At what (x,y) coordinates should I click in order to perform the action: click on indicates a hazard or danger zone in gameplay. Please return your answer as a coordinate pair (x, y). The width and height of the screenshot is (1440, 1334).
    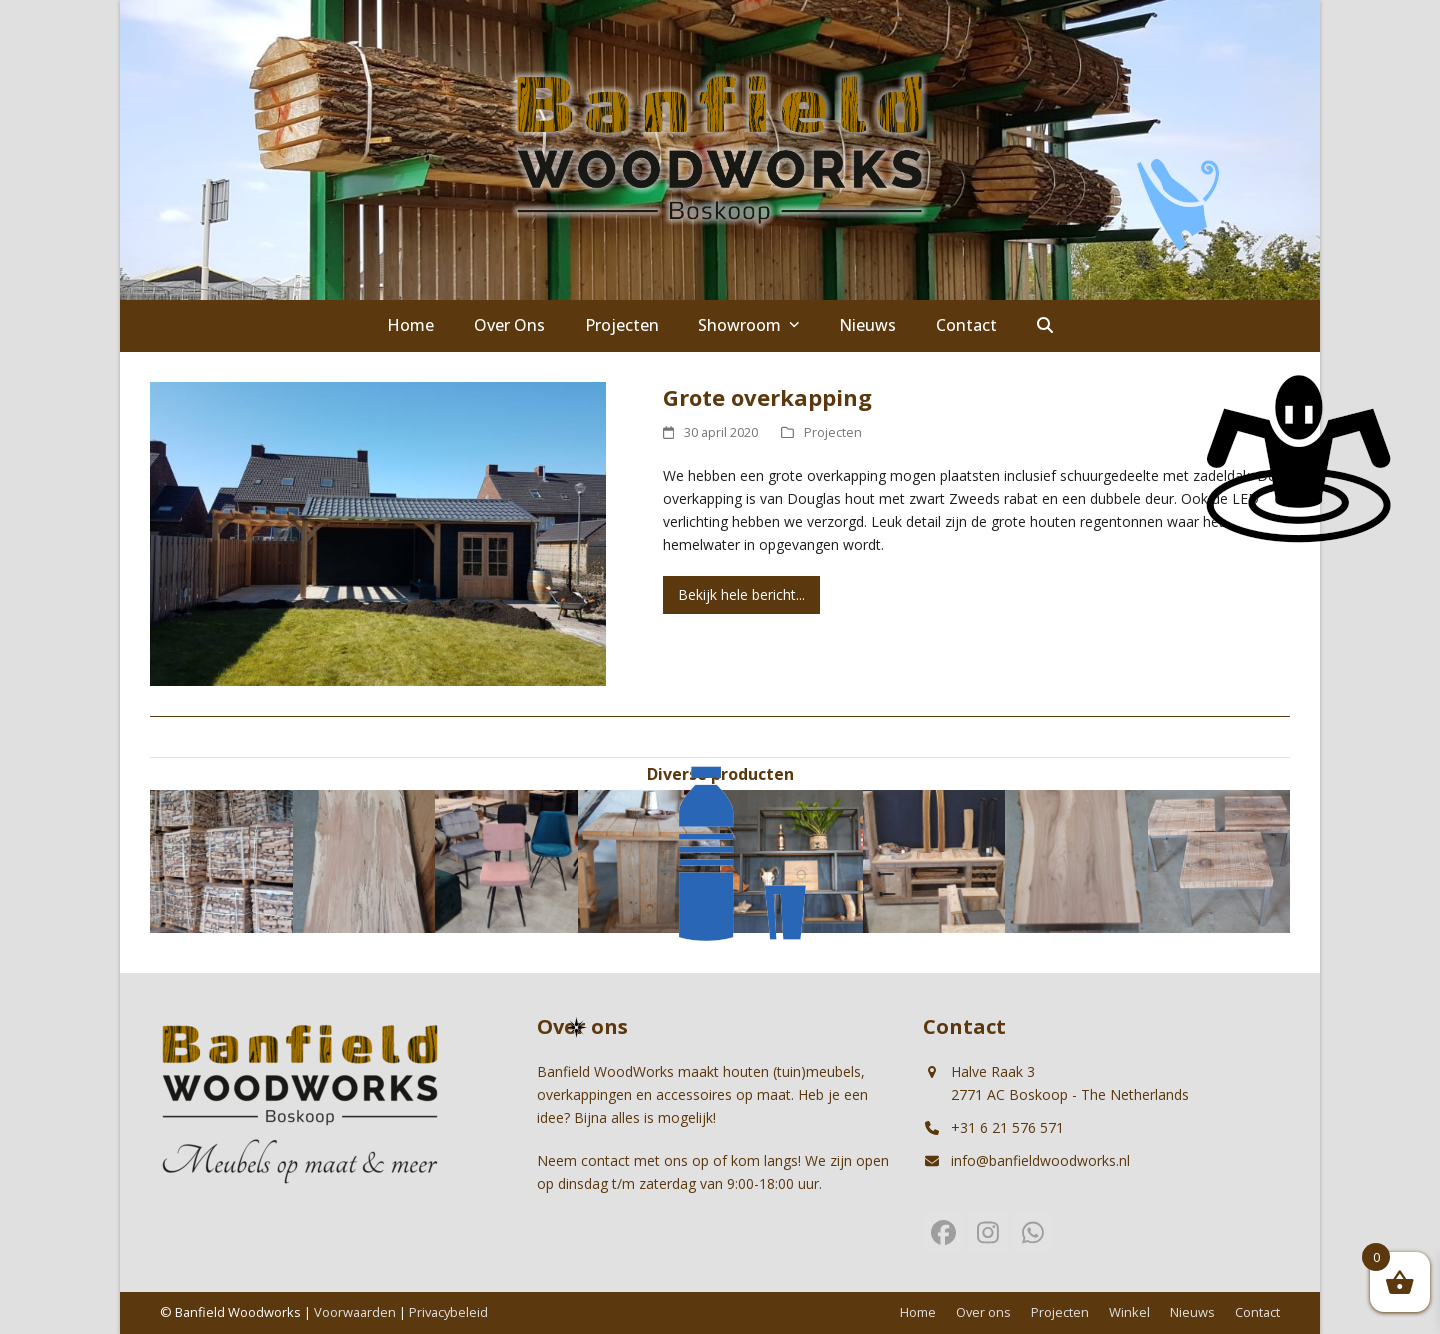
    Looking at the image, I should click on (576, 1027).